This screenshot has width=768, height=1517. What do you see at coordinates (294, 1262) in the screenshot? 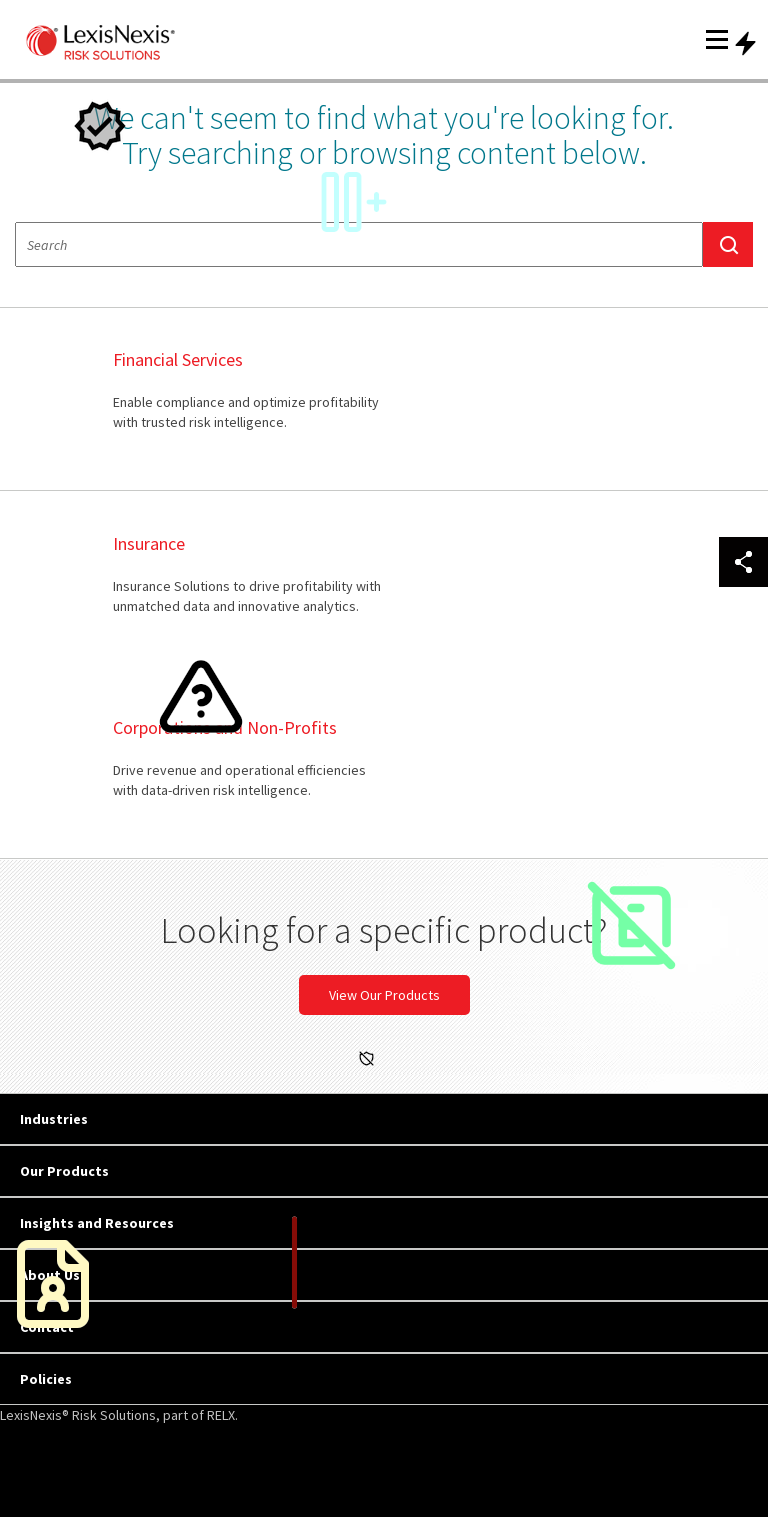
I see `vertical divider or separator between UI elements` at bounding box center [294, 1262].